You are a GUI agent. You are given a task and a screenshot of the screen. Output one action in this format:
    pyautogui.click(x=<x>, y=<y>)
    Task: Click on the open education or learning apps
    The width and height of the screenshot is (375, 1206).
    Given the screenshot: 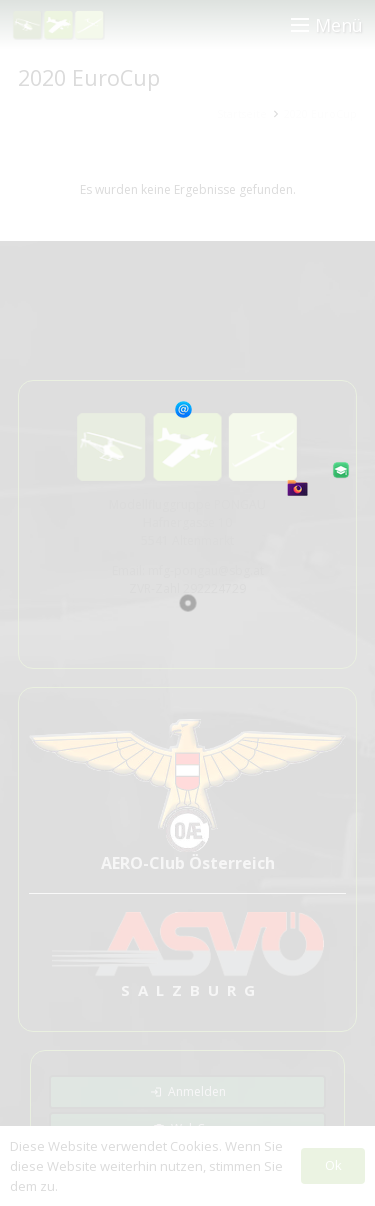 What is the action you would take?
    pyautogui.click(x=341, y=470)
    